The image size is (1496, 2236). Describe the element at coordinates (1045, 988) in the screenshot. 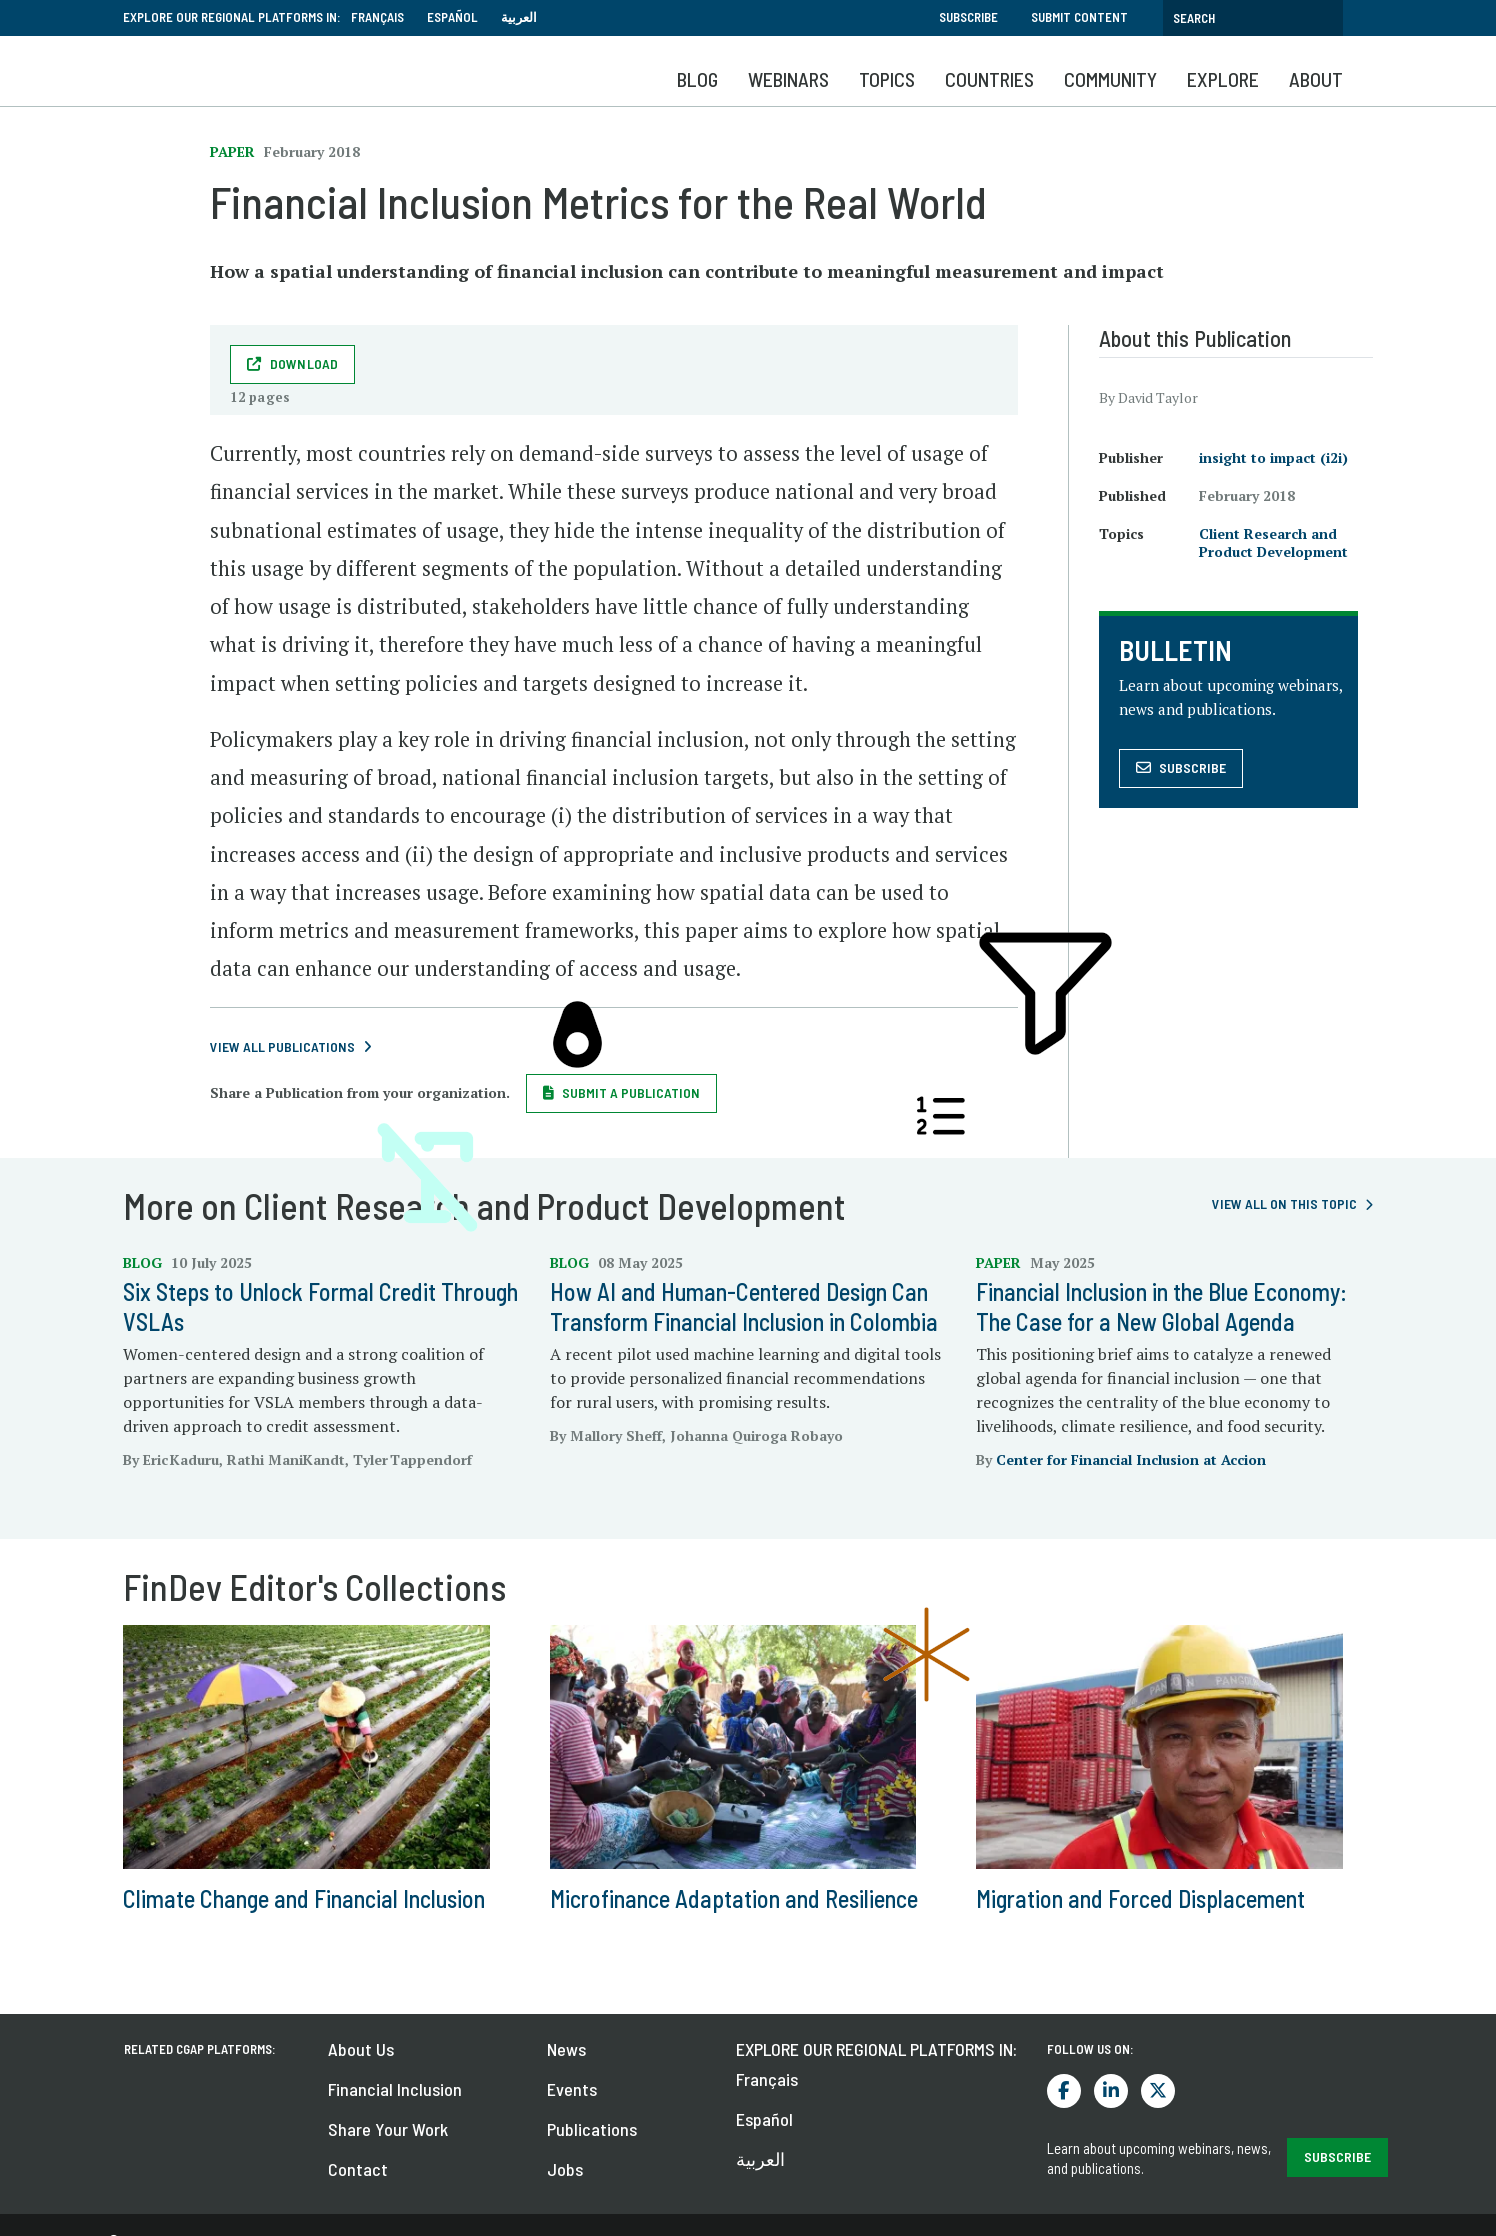

I see `filter or sort content` at that location.